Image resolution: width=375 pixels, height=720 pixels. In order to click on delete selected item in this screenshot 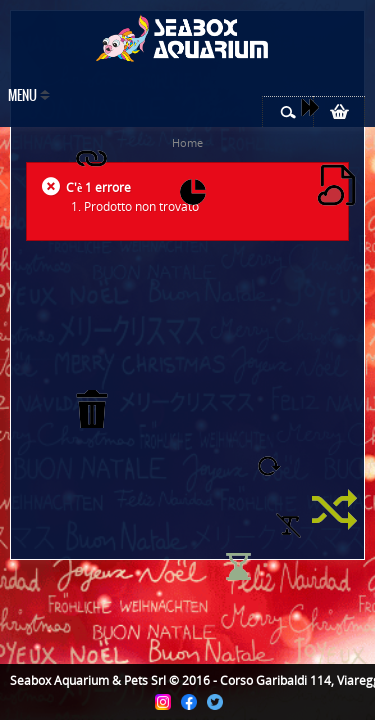, I will do `click(92, 409)`.